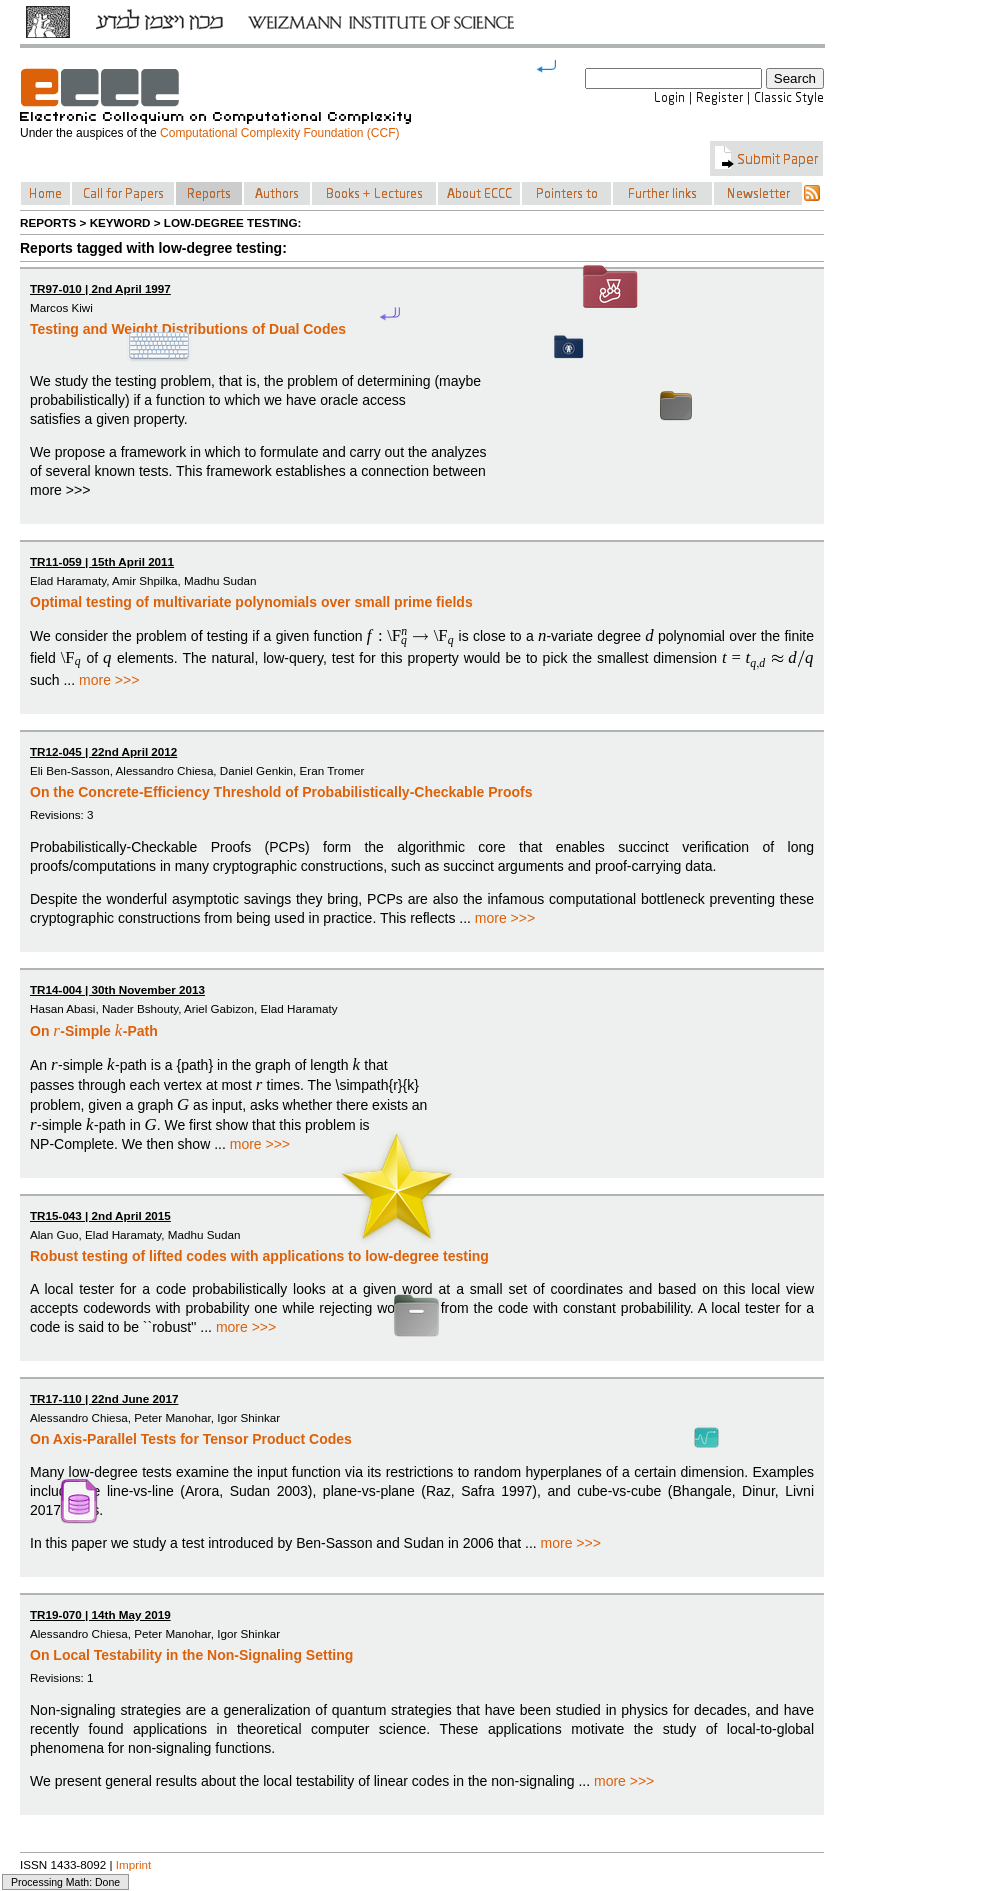 This screenshot has width=999, height=1891. I want to click on open psensor temperature monitoring app, so click(706, 1437).